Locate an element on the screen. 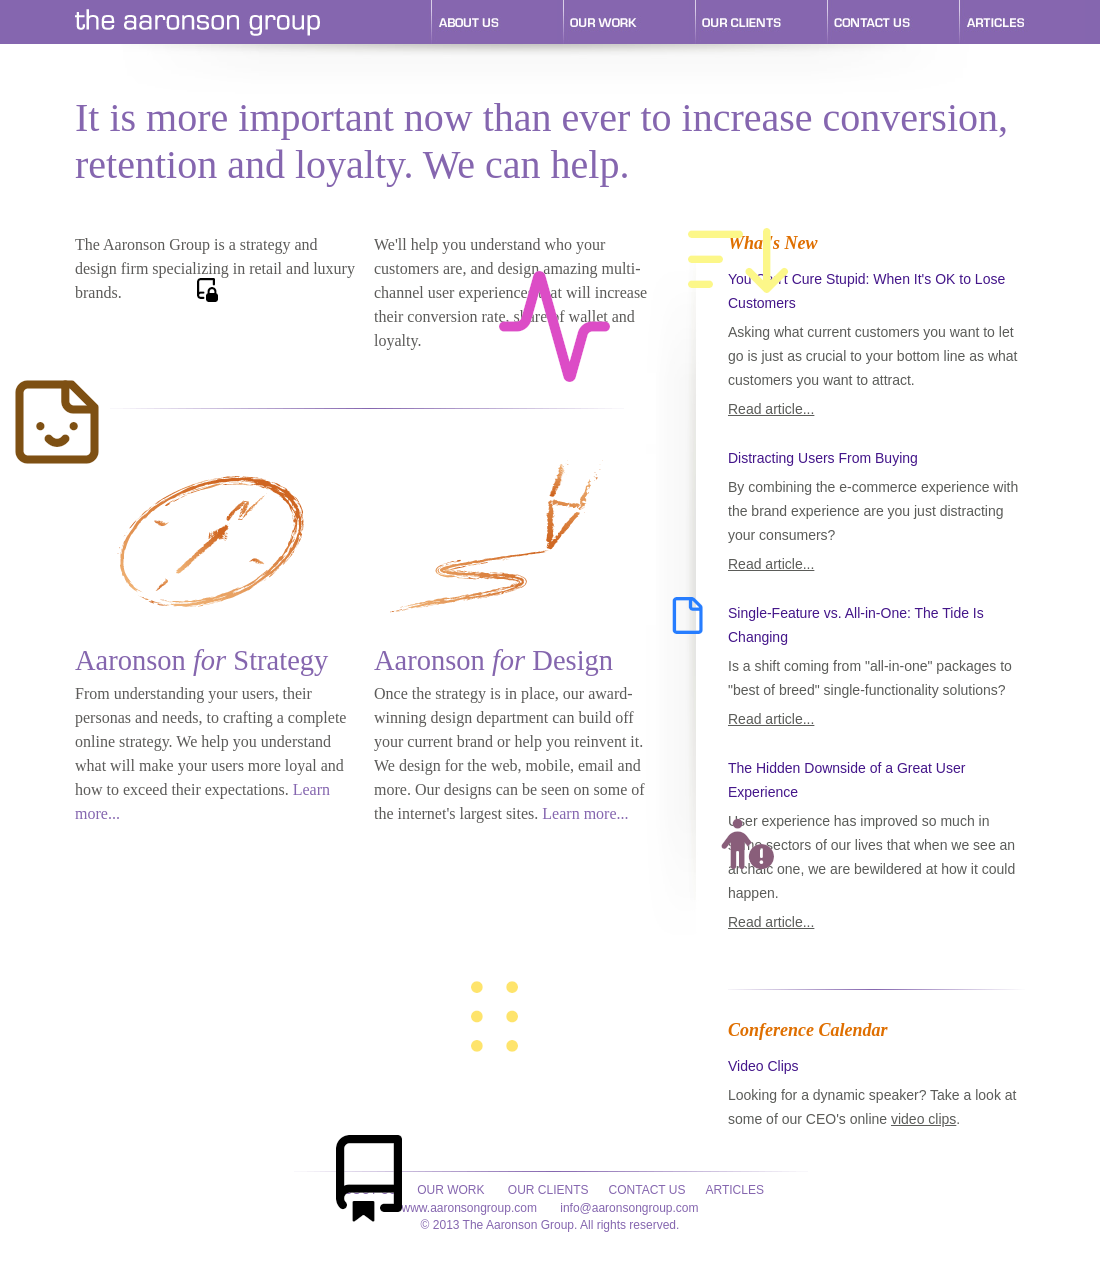 The width and height of the screenshot is (1100, 1275). drag to reorder items in a list is located at coordinates (494, 1016).